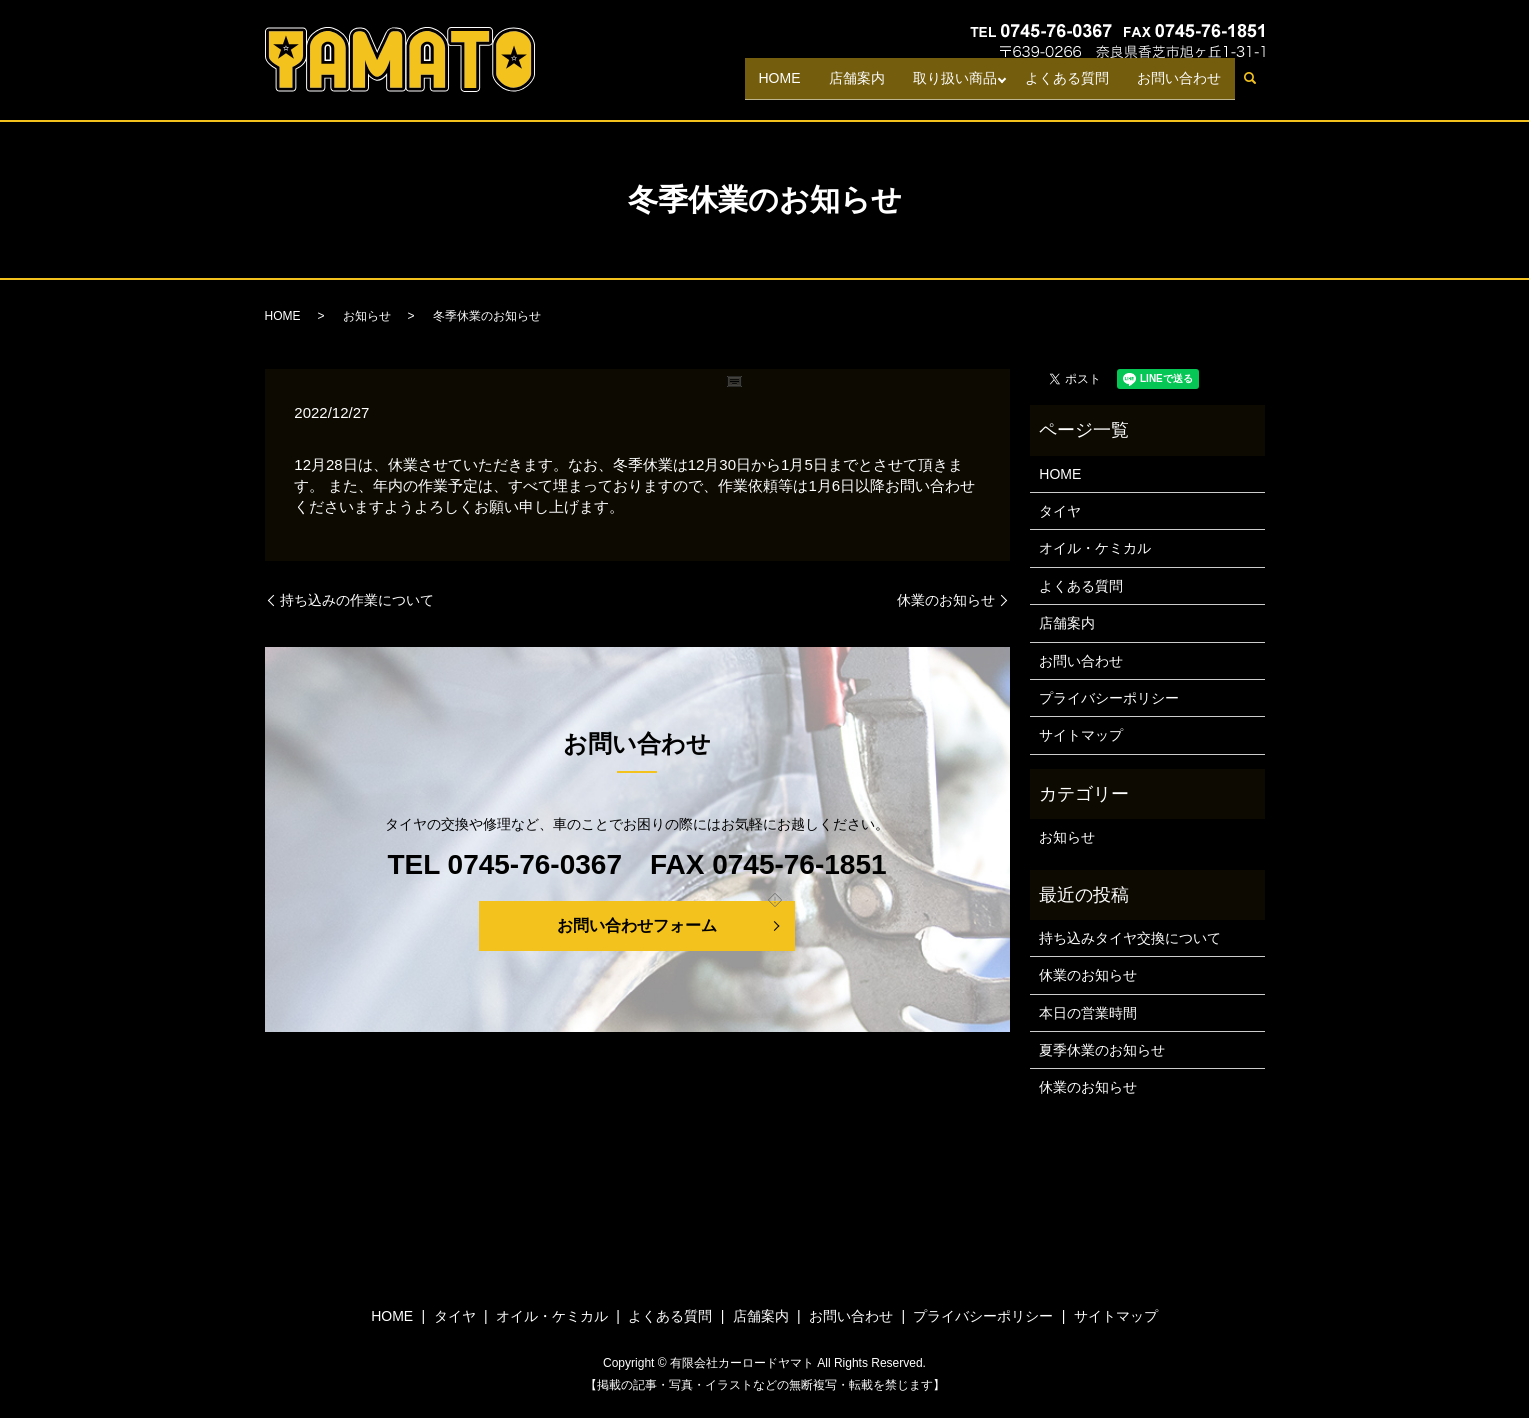 Image resolution: width=1529 pixels, height=1418 pixels. I want to click on open on-screen keyboard, so click(734, 381).